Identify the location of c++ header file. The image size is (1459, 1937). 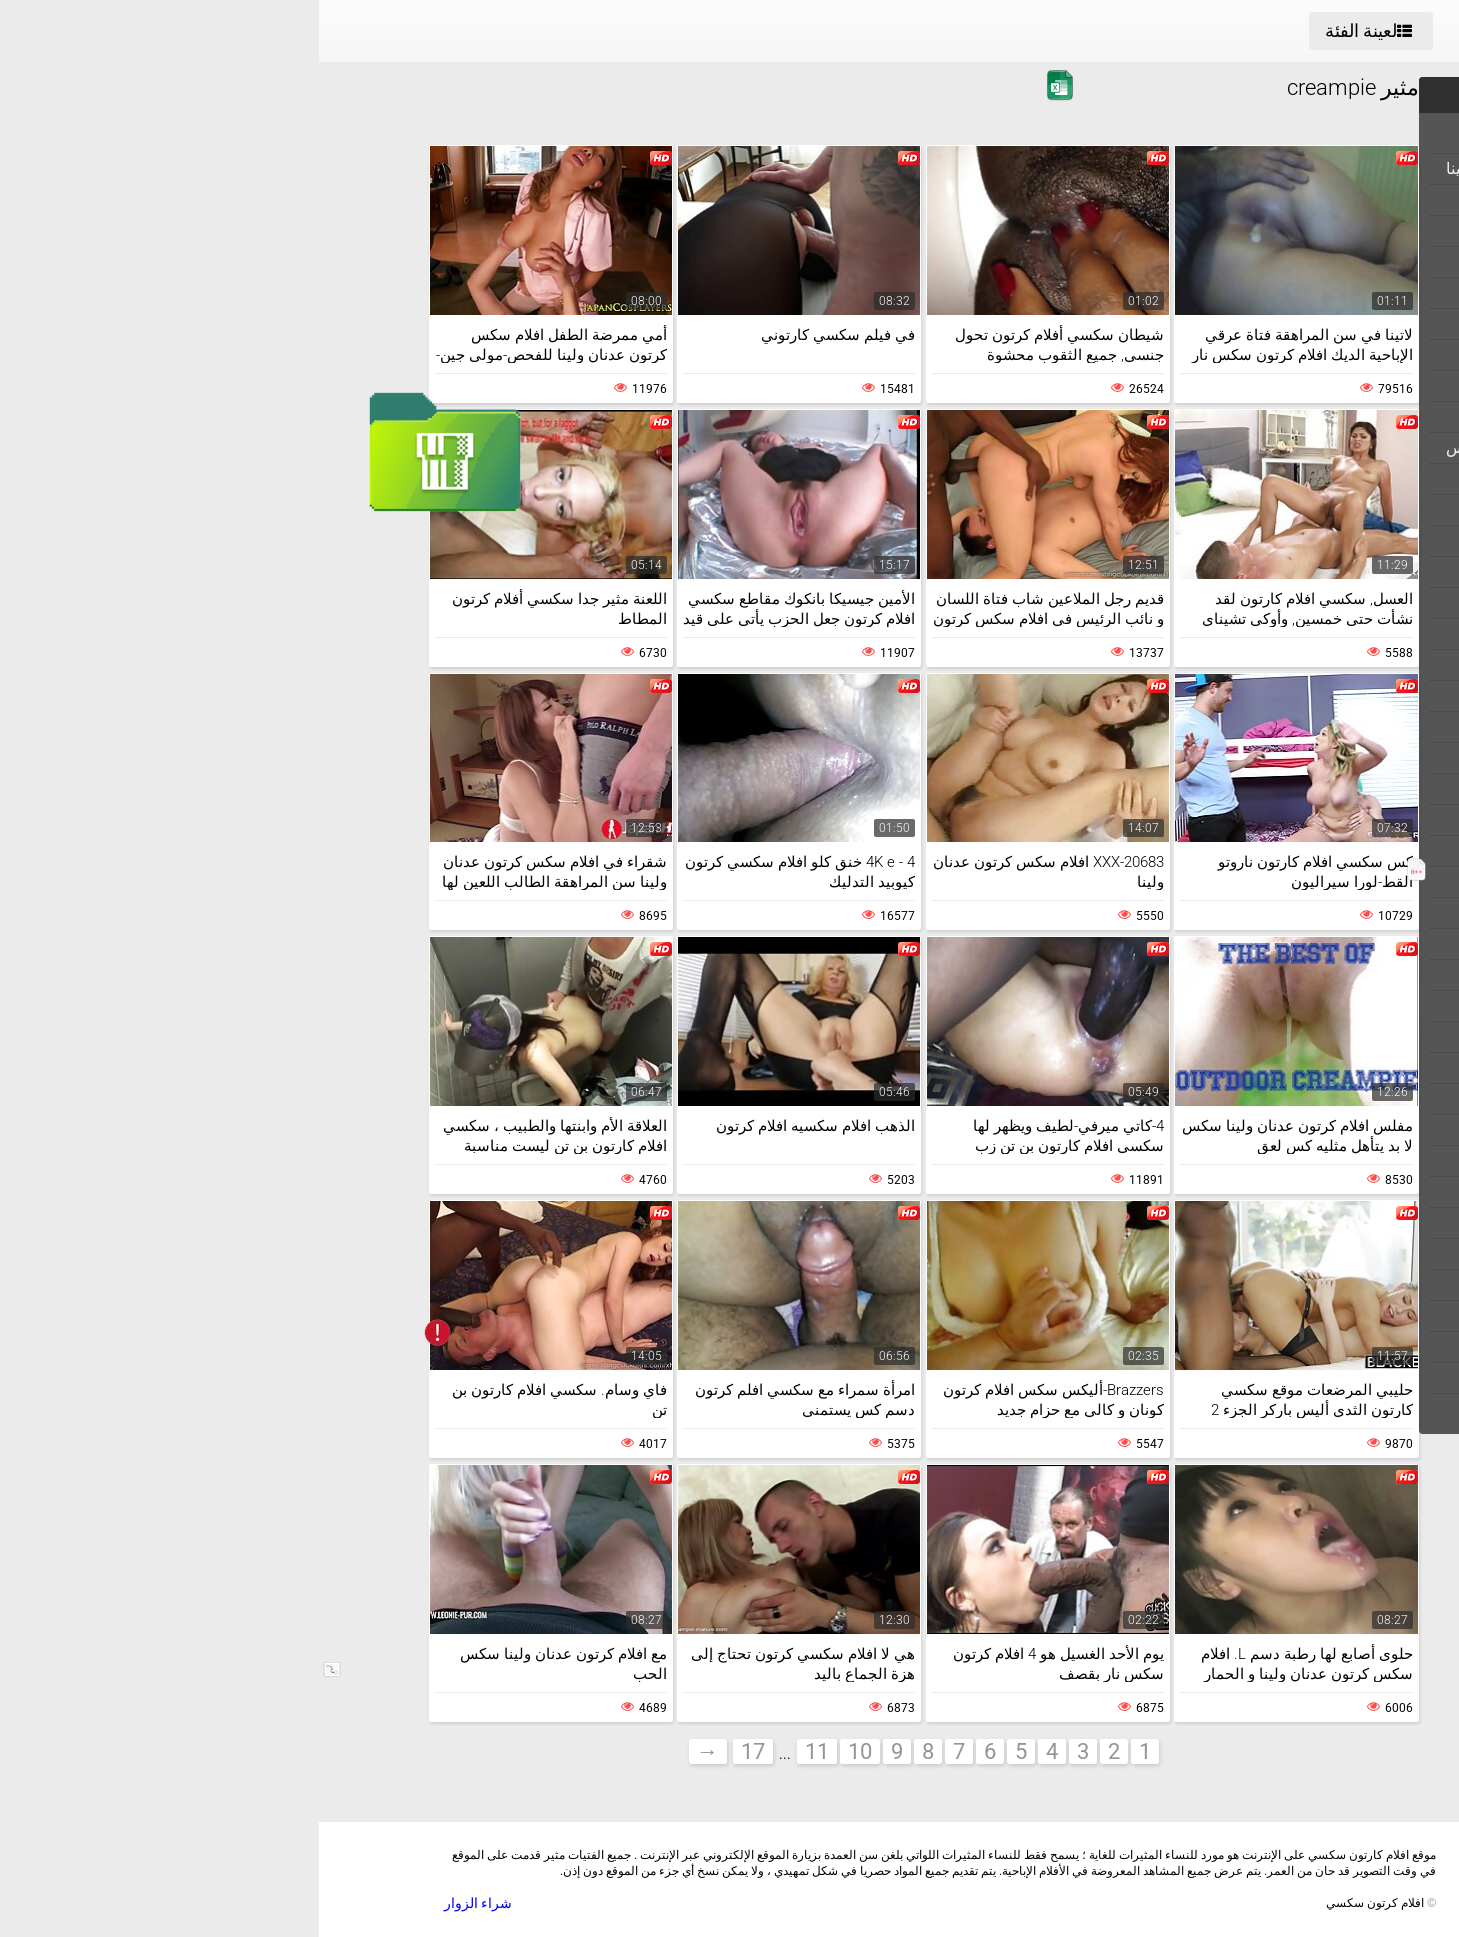
(1416, 869).